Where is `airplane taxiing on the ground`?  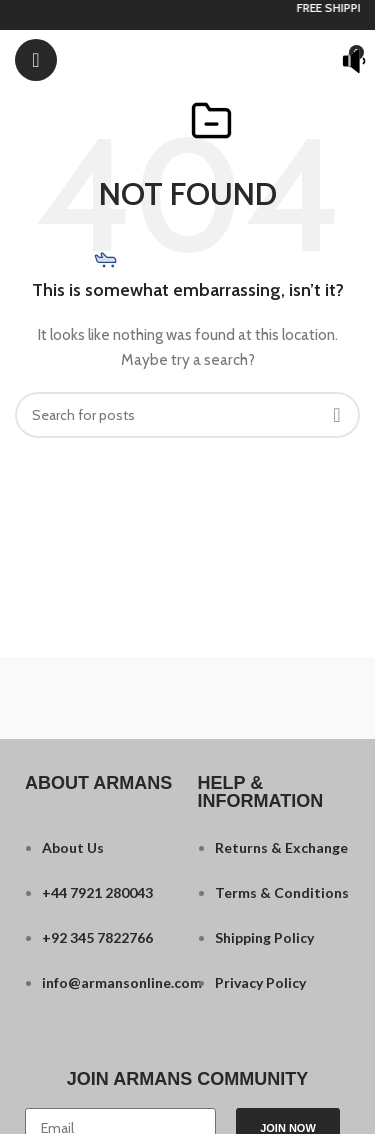 airplane taxiing on the ground is located at coordinates (105, 259).